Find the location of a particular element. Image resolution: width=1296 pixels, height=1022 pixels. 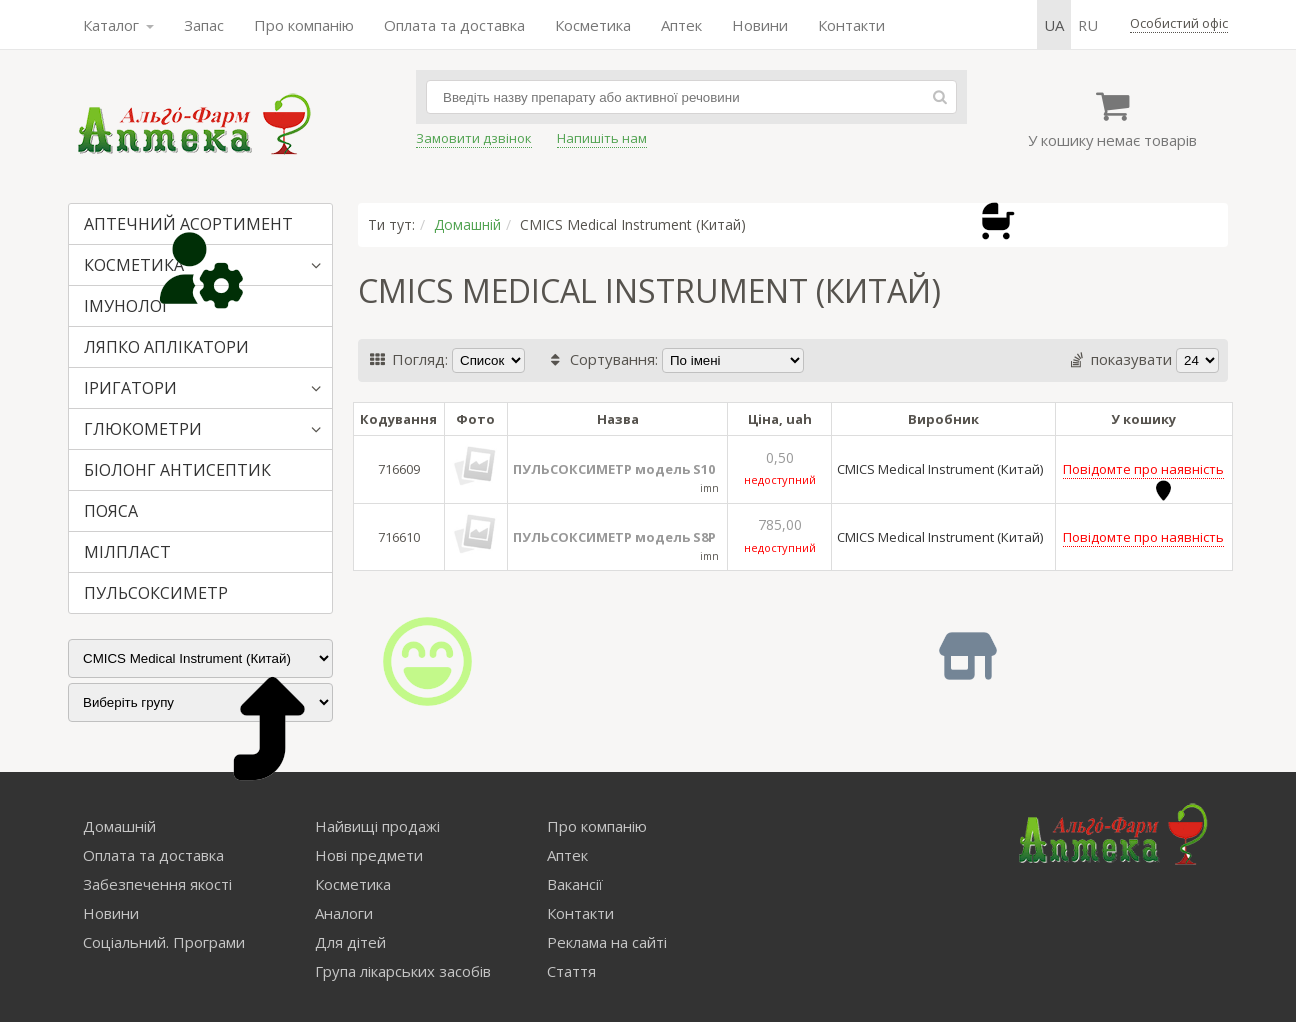

move item up one level is located at coordinates (272, 728).